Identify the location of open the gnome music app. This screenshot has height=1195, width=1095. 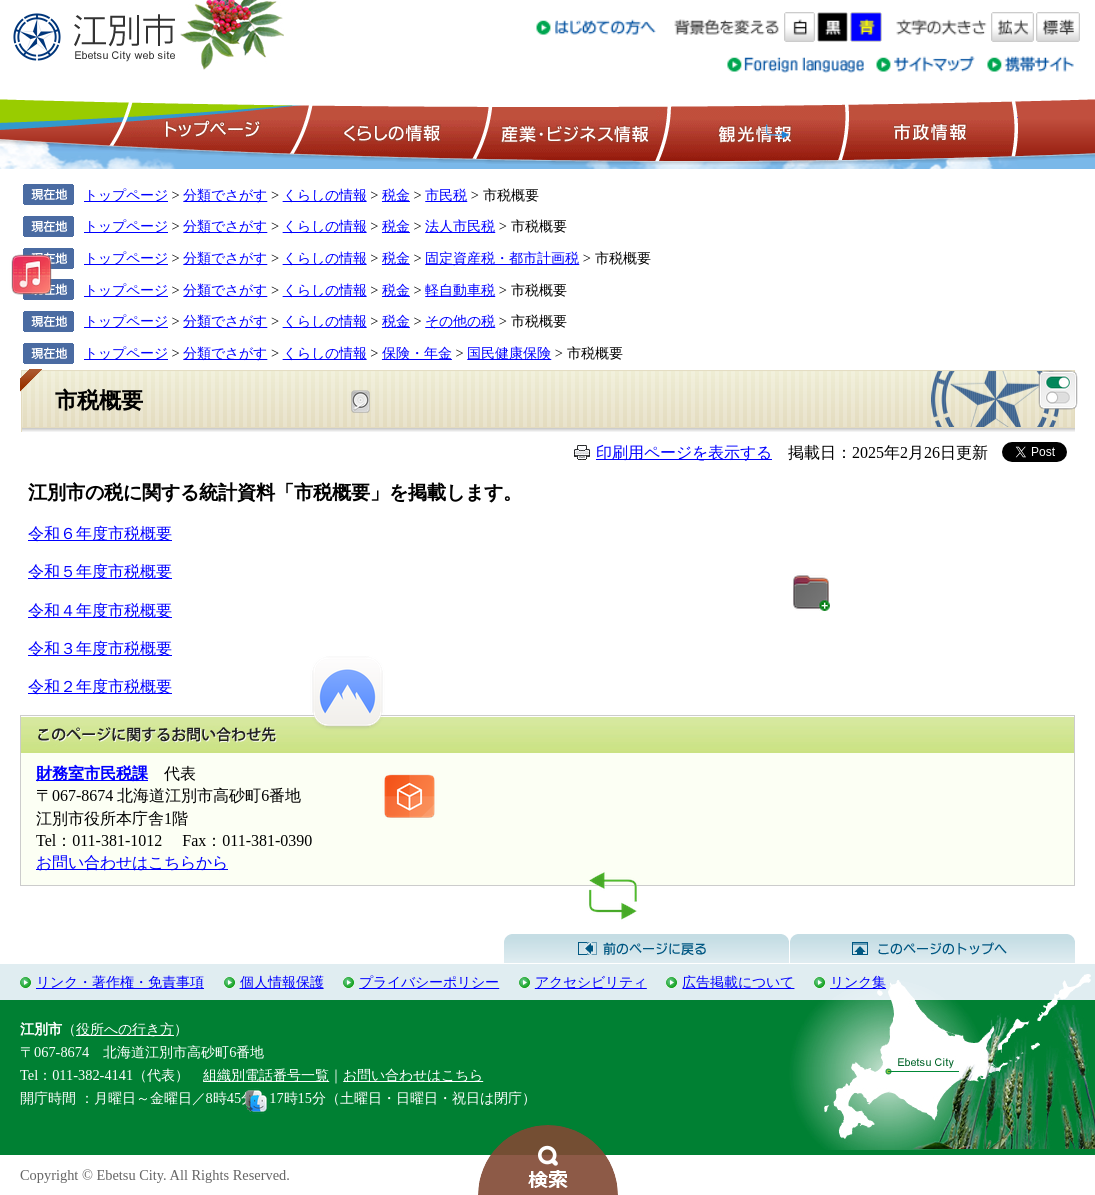
(31, 274).